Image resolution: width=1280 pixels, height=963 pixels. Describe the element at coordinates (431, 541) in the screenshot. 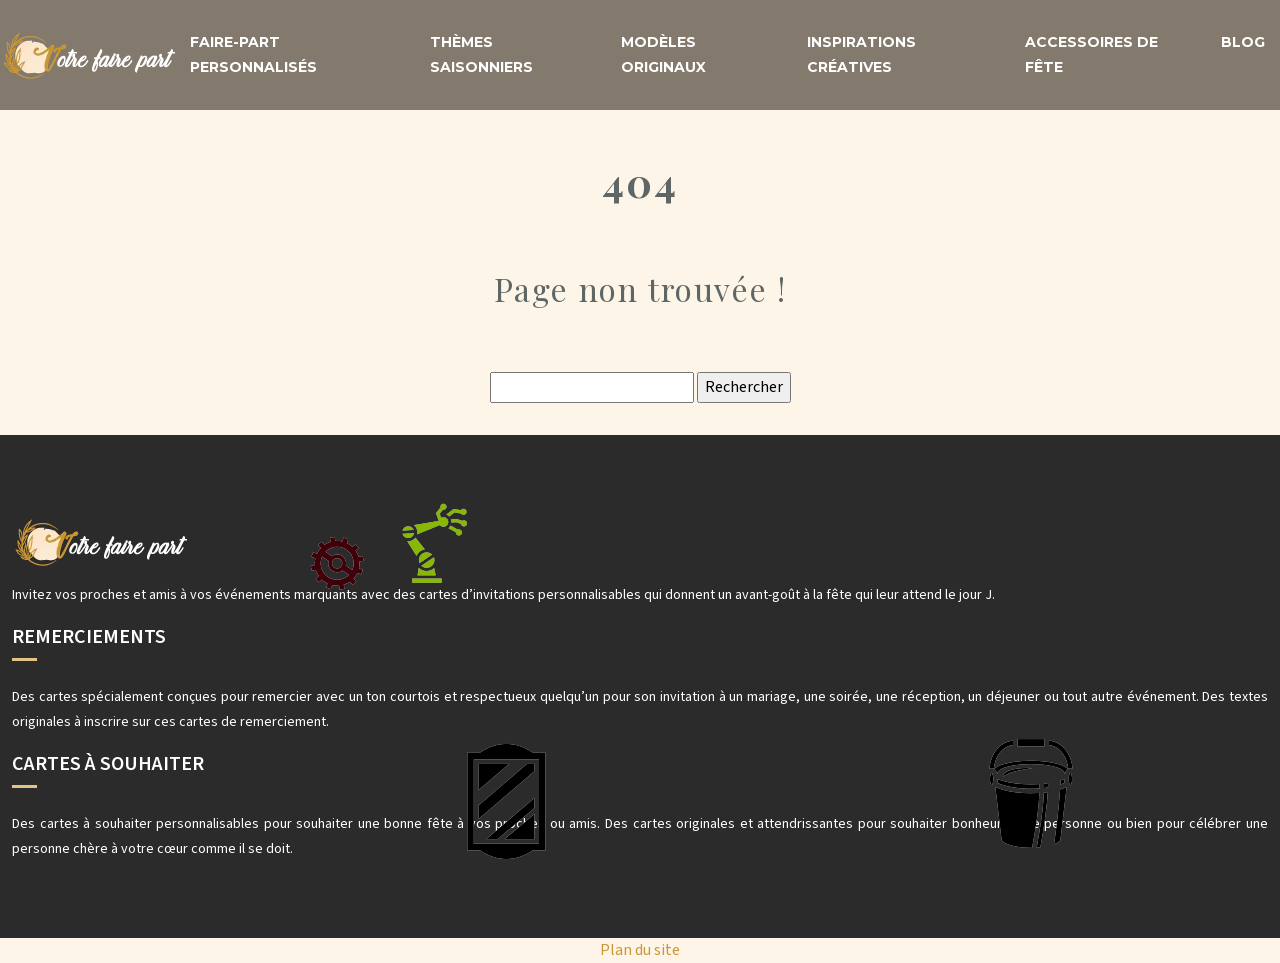

I see `access robotic or automation controls` at that location.